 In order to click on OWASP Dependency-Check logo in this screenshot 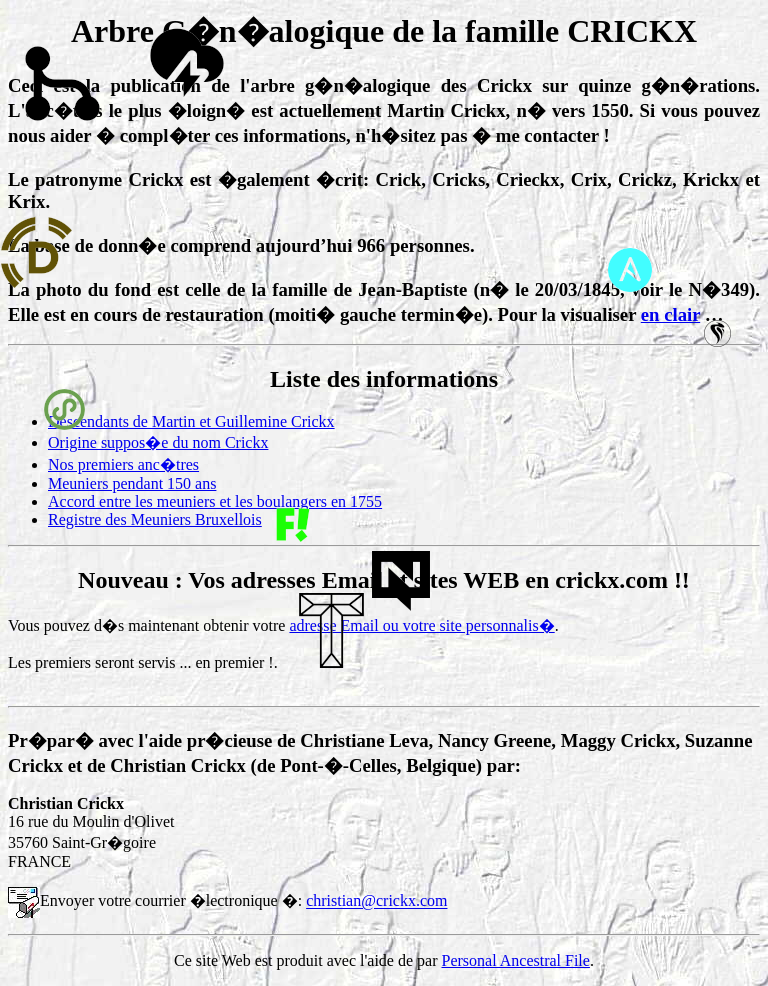, I will do `click(36, 252)`.